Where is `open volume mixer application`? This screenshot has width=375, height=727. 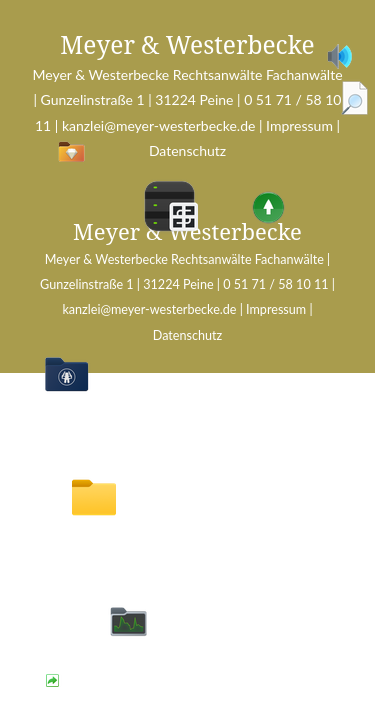
open volume mixer application is located at coordinates (339, 56).